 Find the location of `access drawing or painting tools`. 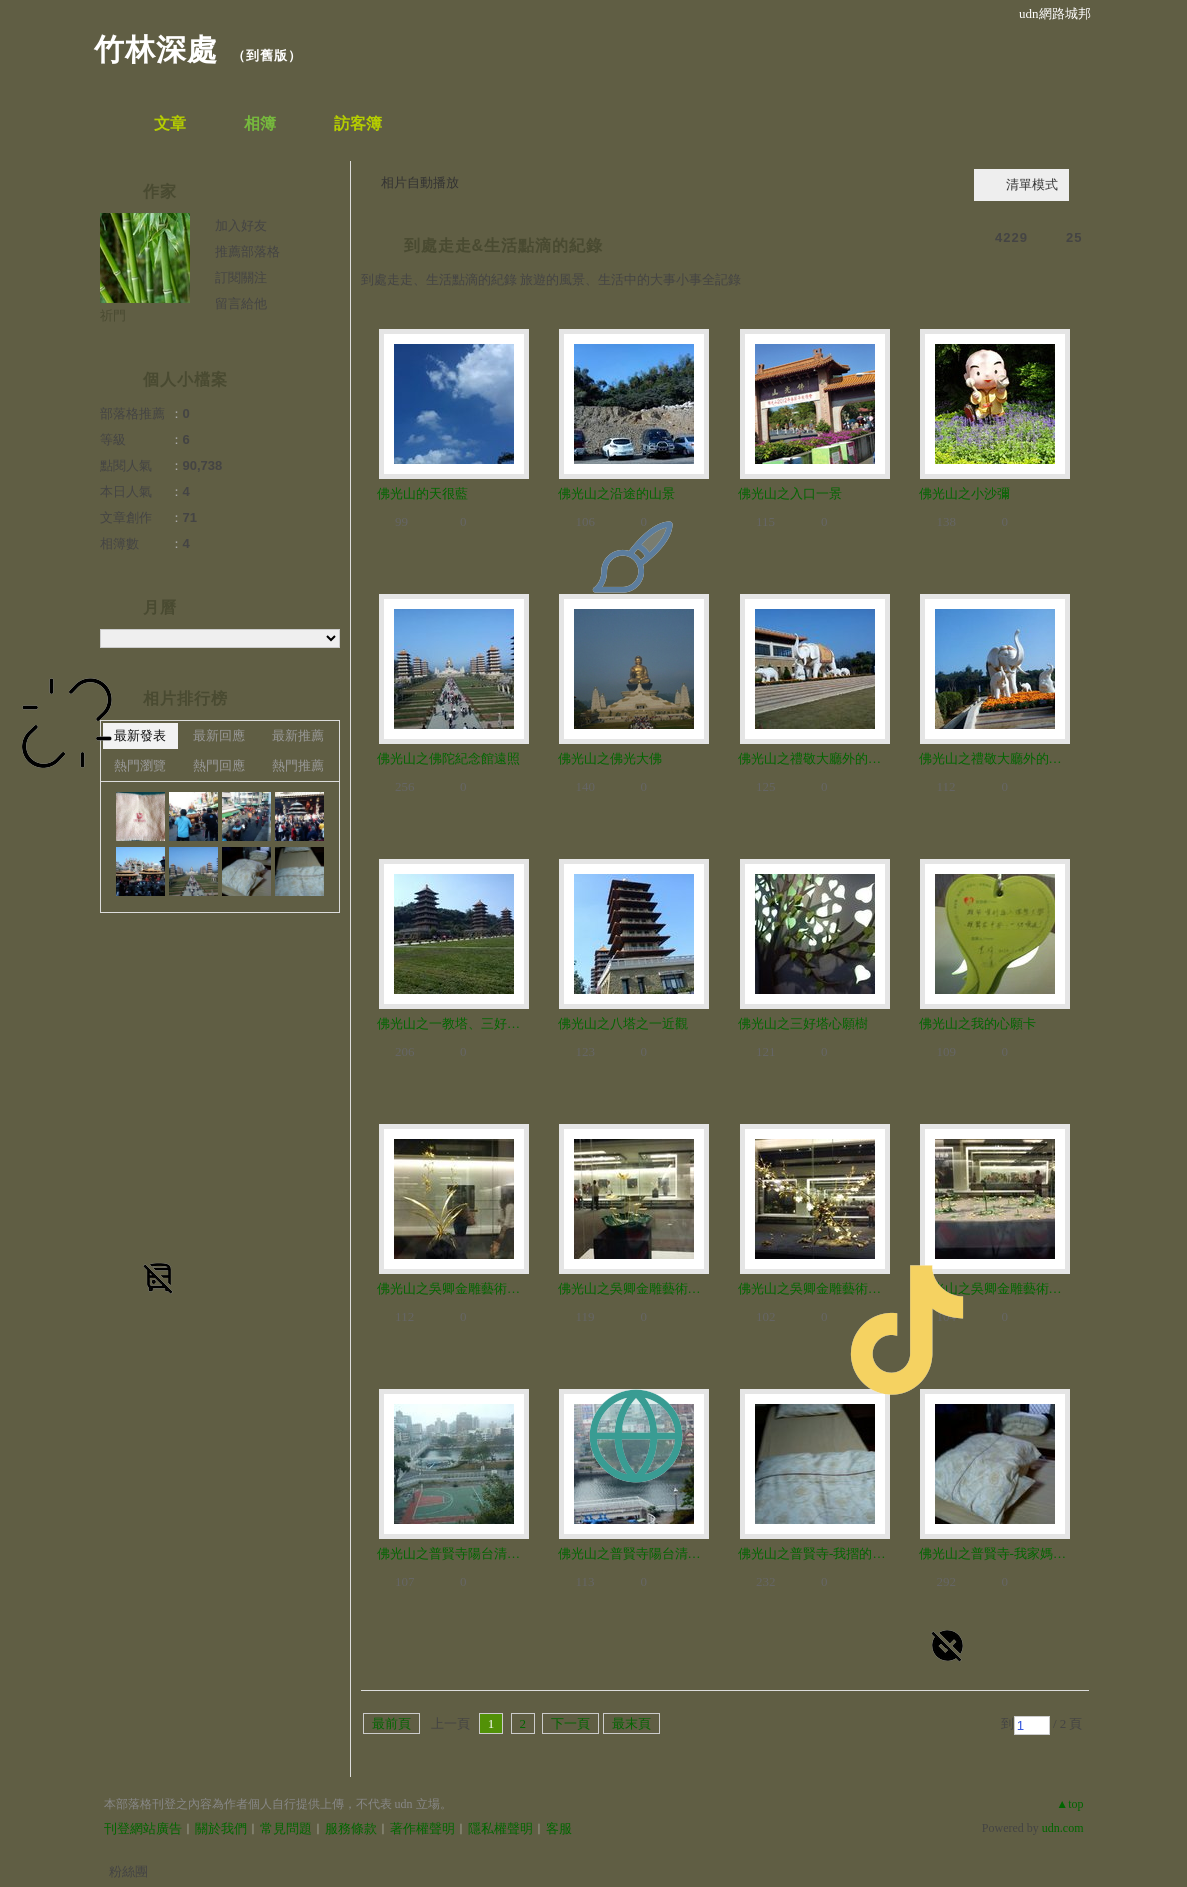

access drawing or painting tools is located at coordinates (635, 558).